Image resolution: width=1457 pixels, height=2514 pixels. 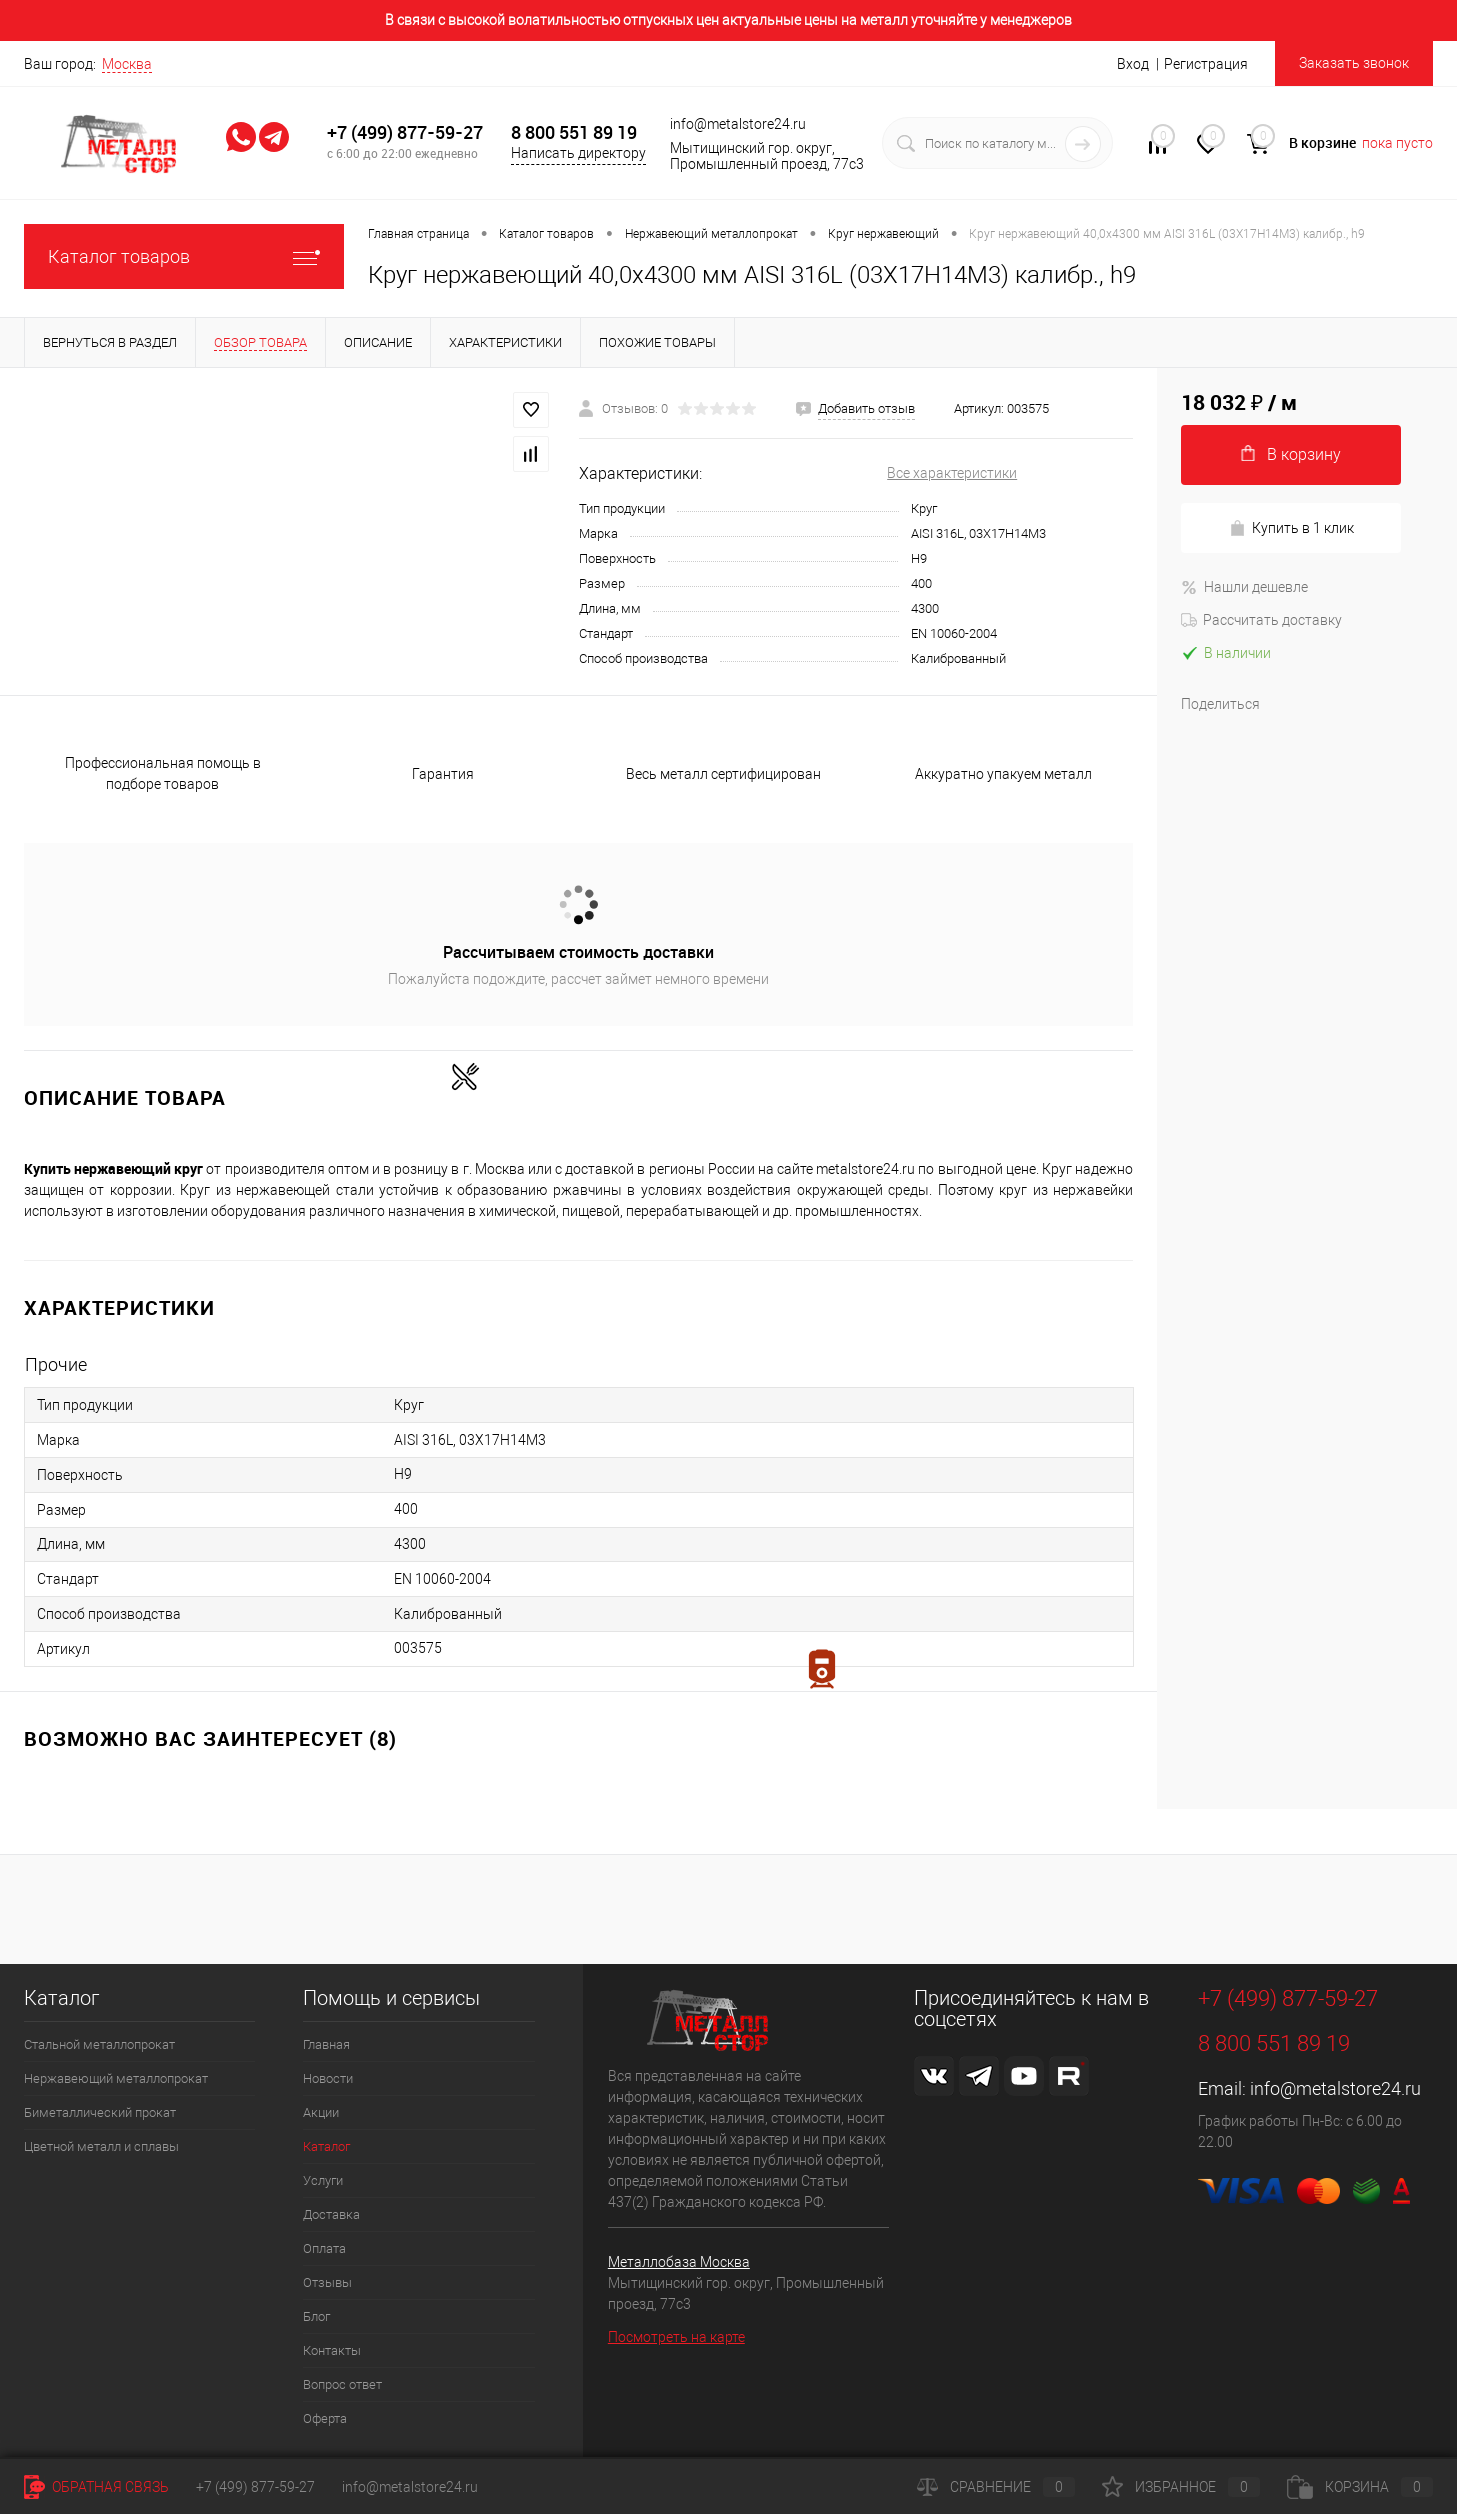 I want to click on find nearby restaurants, so click(x=465, y=1076).